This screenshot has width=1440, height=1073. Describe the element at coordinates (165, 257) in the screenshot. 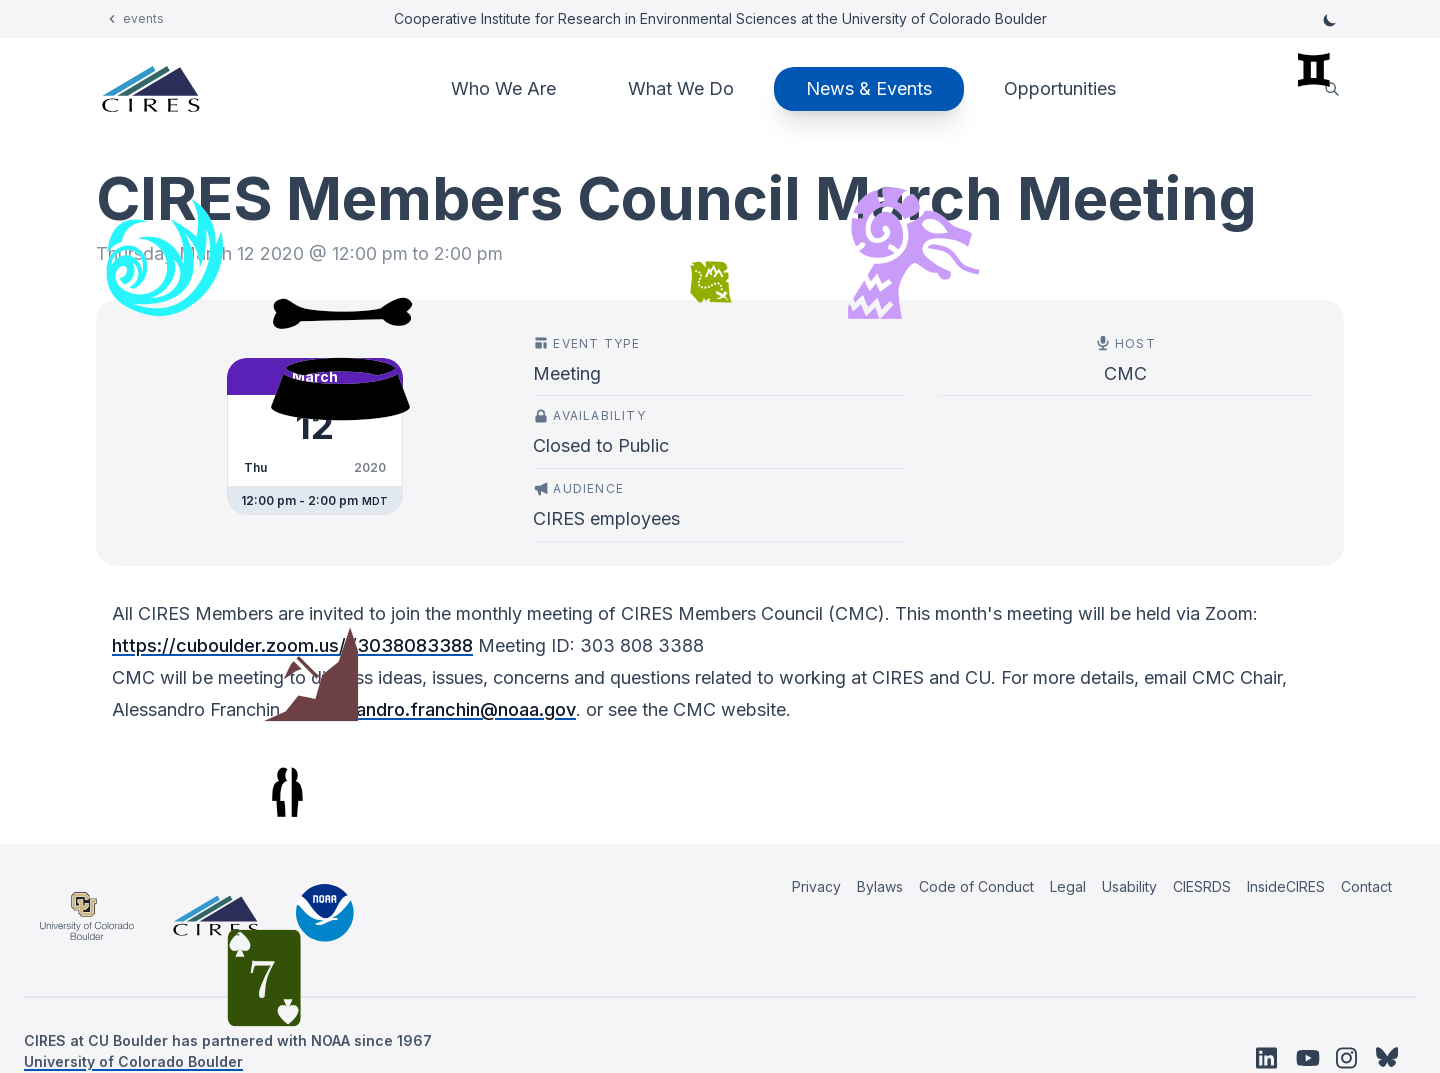

I see `indicates a fire or flame spell with spin effect in a game` at that location.